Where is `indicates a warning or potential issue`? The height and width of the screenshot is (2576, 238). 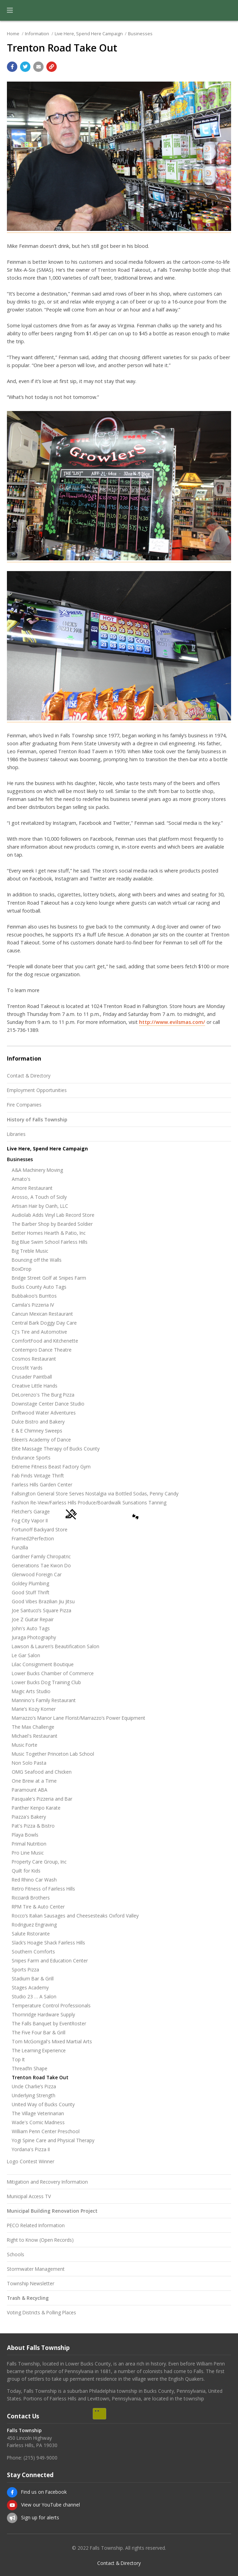 indicates a warning or potential issue is located at coordinates (160, 99).